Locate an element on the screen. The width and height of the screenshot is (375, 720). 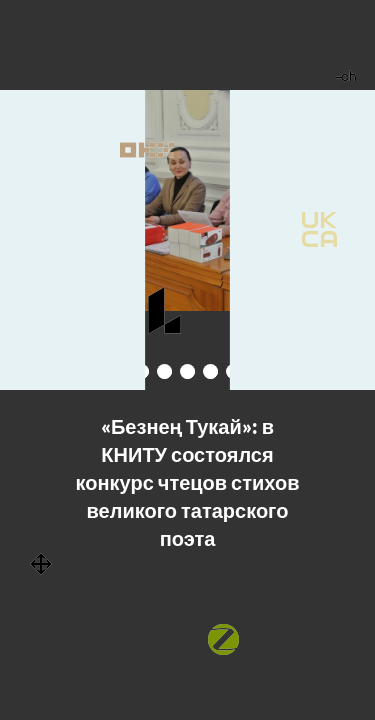
open the OKX cryptocurrency exchange app is located at coordinates (147, 150).